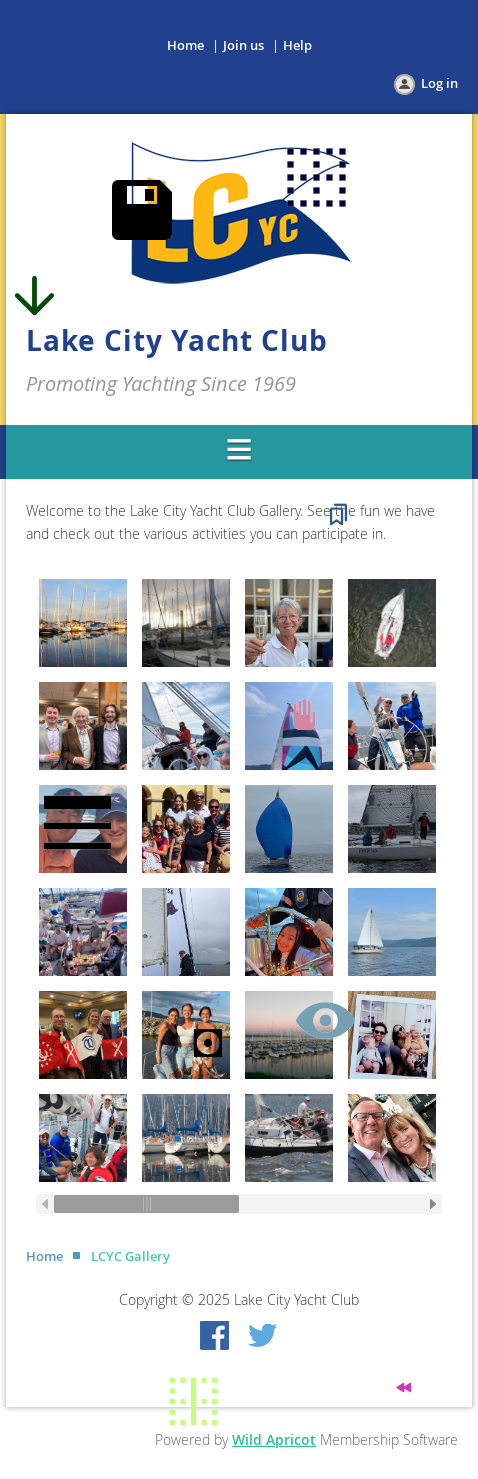 Image resolution: width=478 pixels, height=1479 pixels. I want to click on view your saved bookmarks, so click(338, 514).